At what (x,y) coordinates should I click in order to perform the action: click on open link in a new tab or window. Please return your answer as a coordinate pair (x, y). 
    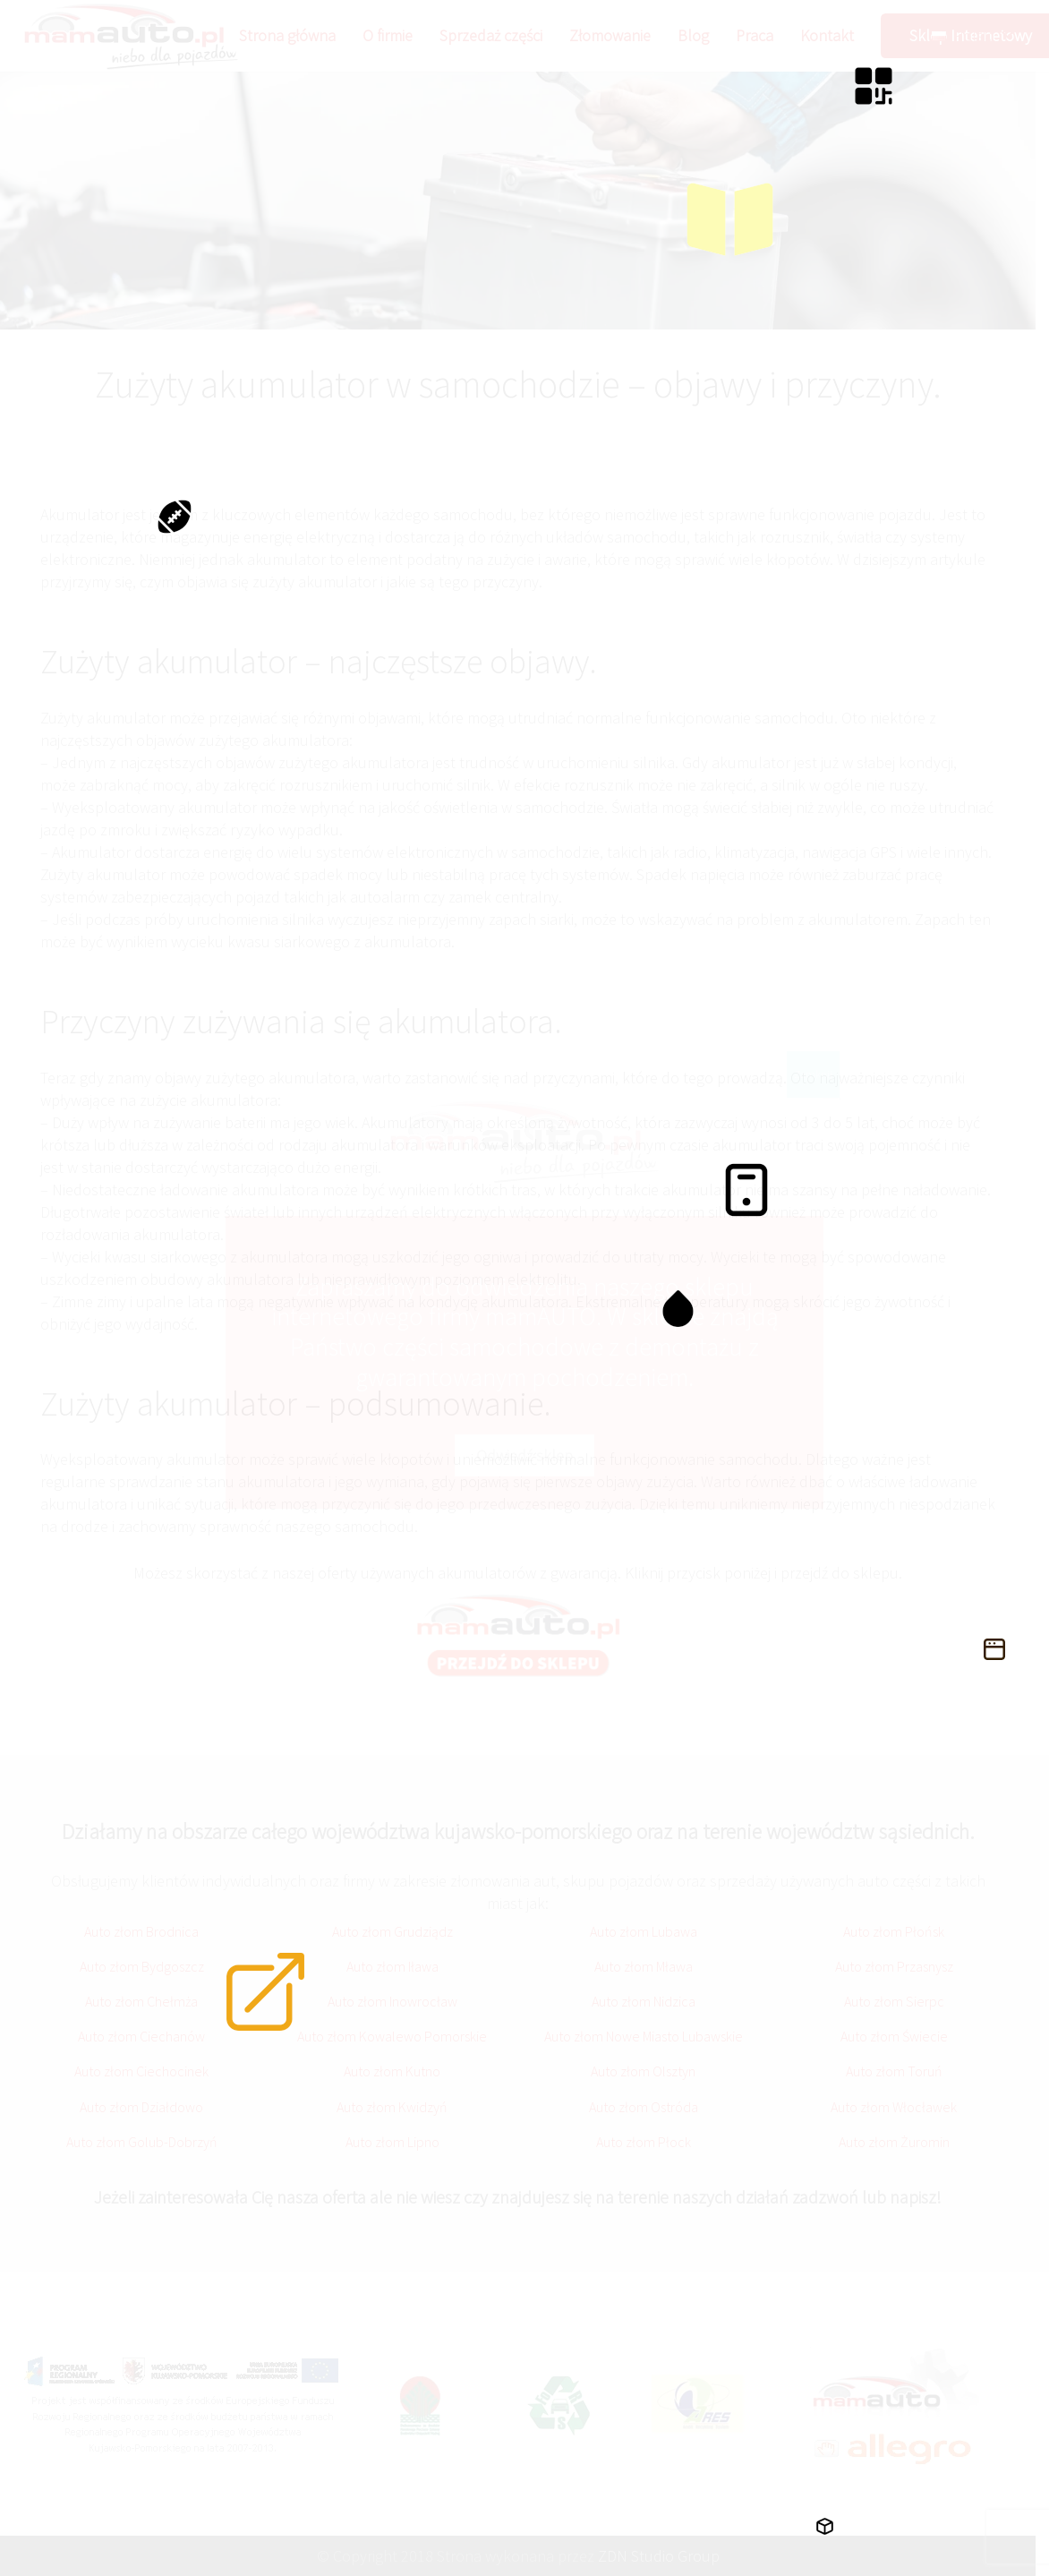
    Looking at the image, I should click on (265, 1991).